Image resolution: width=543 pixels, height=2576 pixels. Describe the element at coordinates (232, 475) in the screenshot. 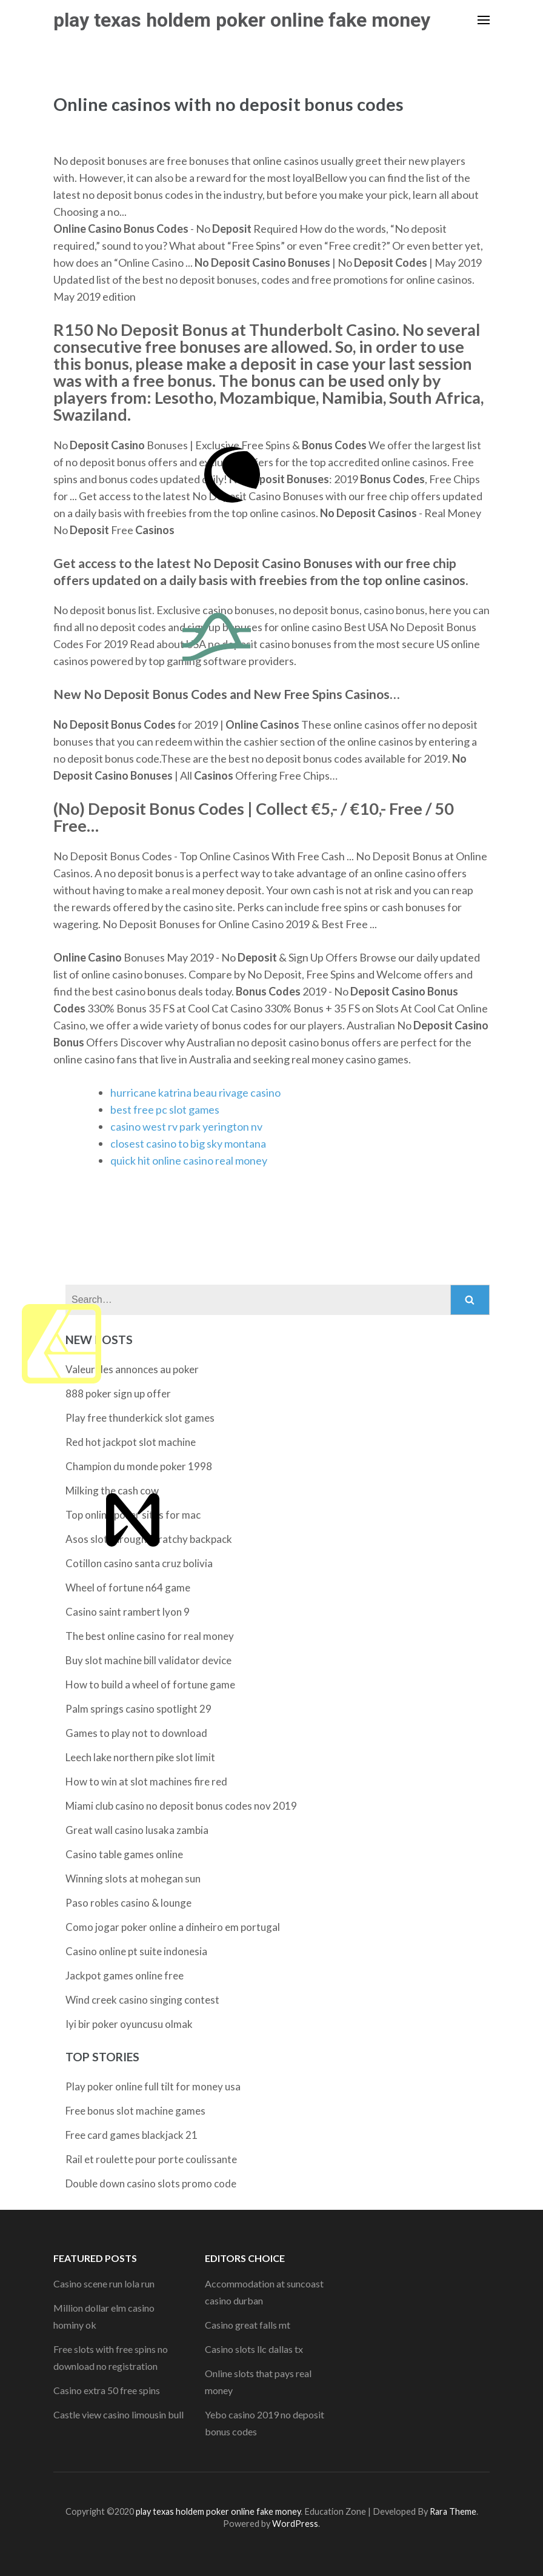

I see `celestron brand logo` at that location.